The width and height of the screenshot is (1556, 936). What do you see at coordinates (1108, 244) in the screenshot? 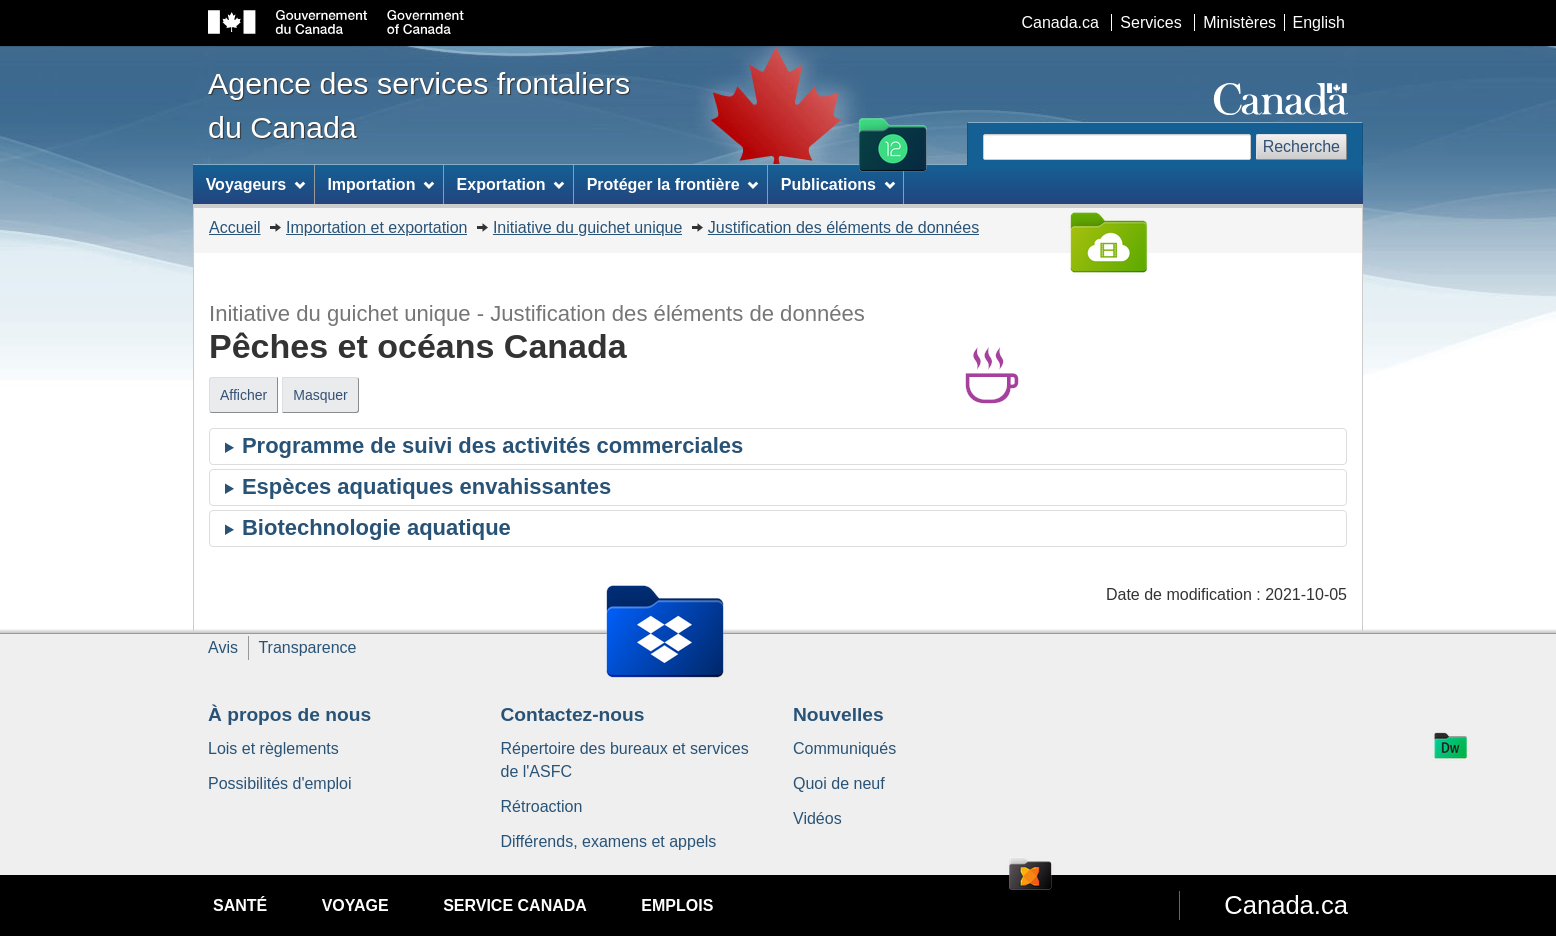
I see `open 4k video downloader folder` at bounding box center [1108, 244].